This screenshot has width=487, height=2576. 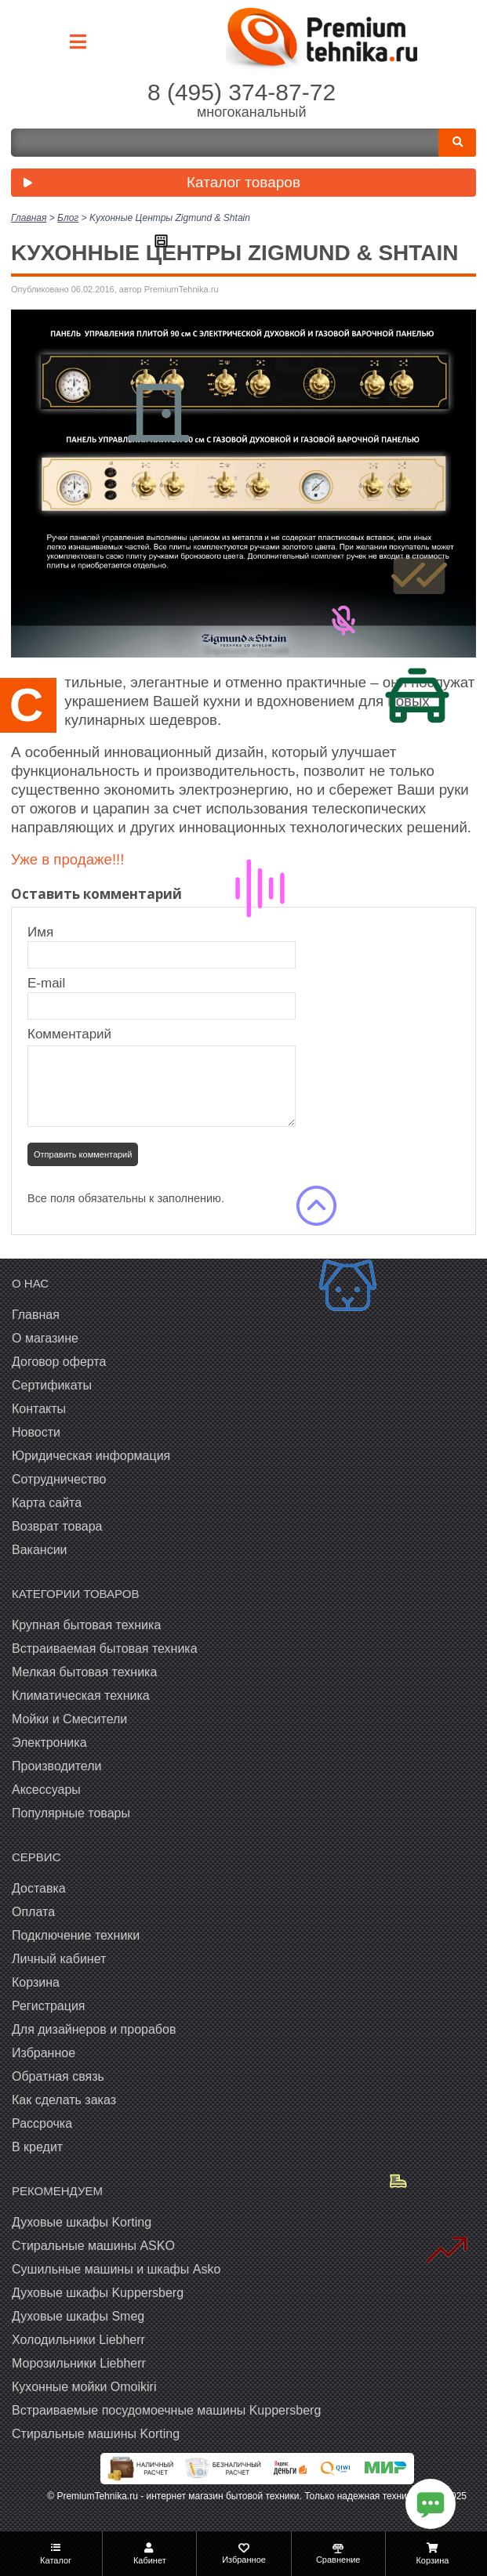 What do you see at coordinates (398, 2181) in the screenshot?
I see `footwear or shoe category` at bounding box center [398, 2181].